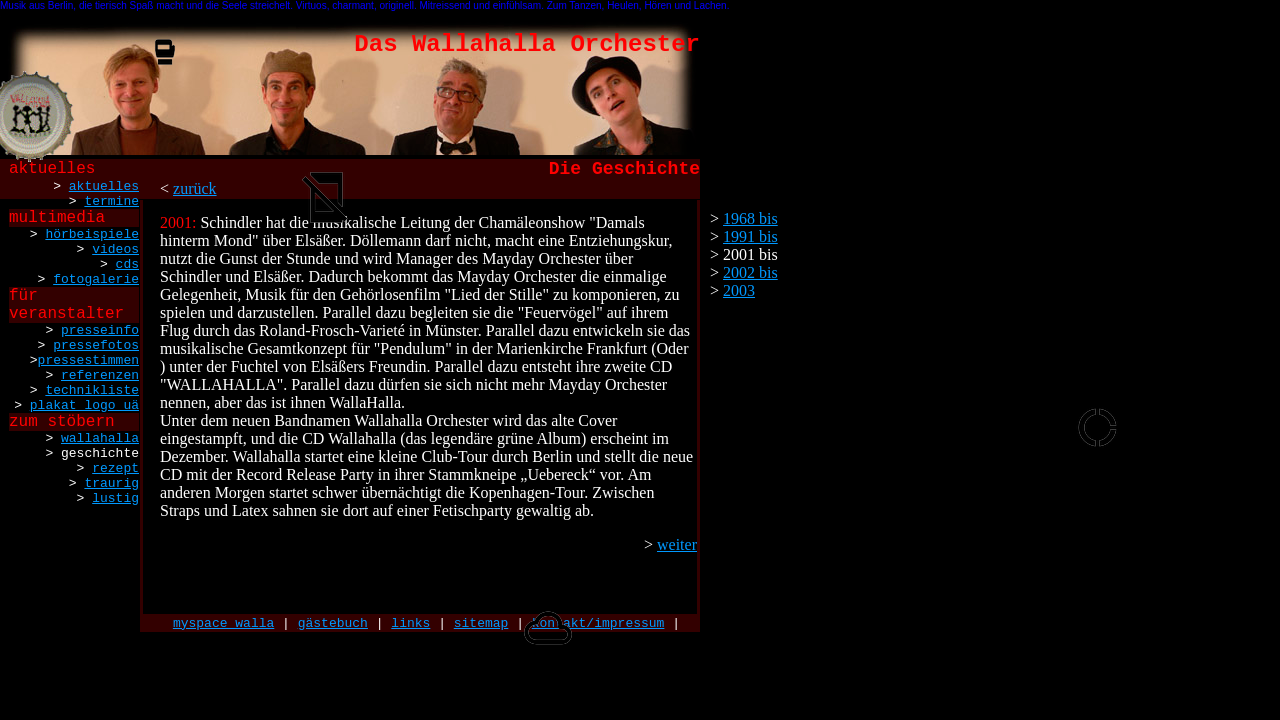 The width and height of the screenshot is (1280, 720). Describe the element at coordinates (548, 629) in the screenshot. I see `access cloud storage` at that location.